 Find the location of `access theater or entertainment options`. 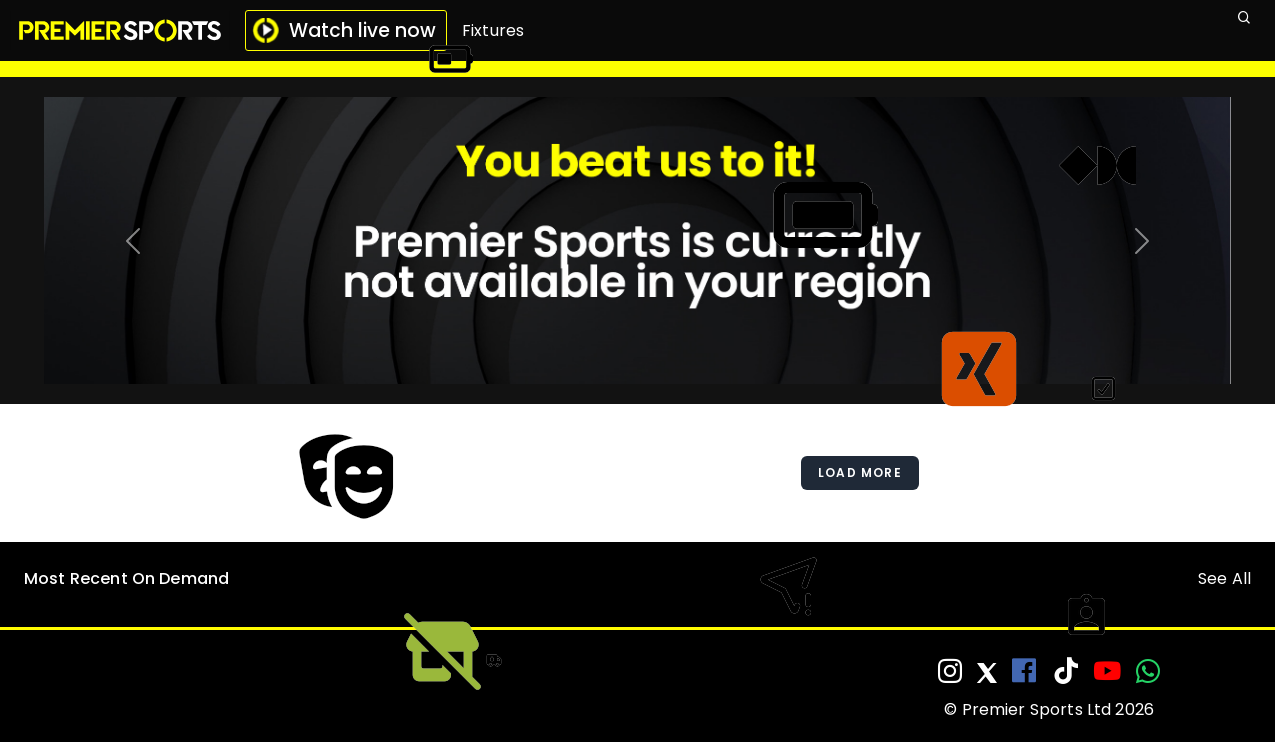

access theater or entertainment options is located at coordinates (348, 477).